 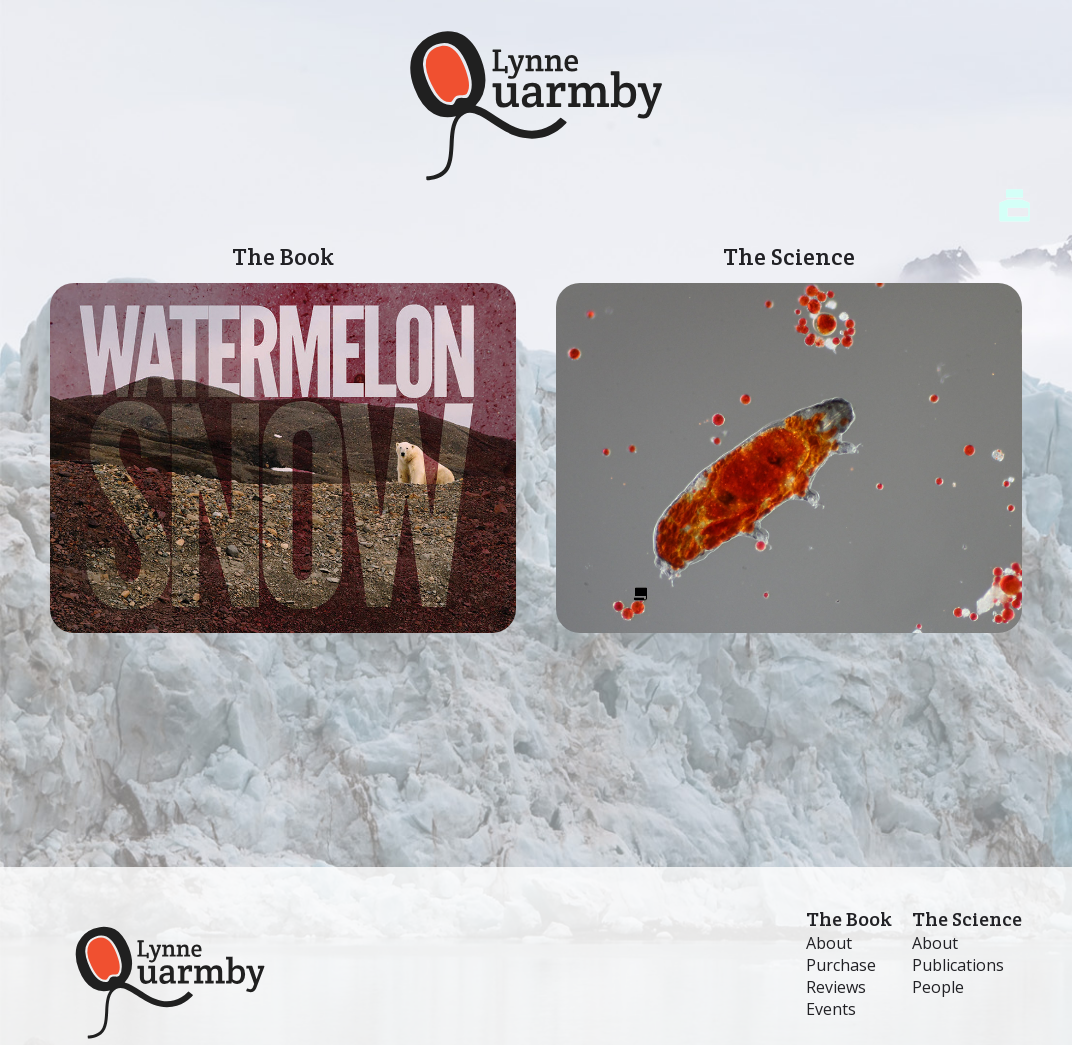 What do you see at coordinates (641, 594) in the screenshot?
I see `view document or paper file` at bounding box center [641, 594].